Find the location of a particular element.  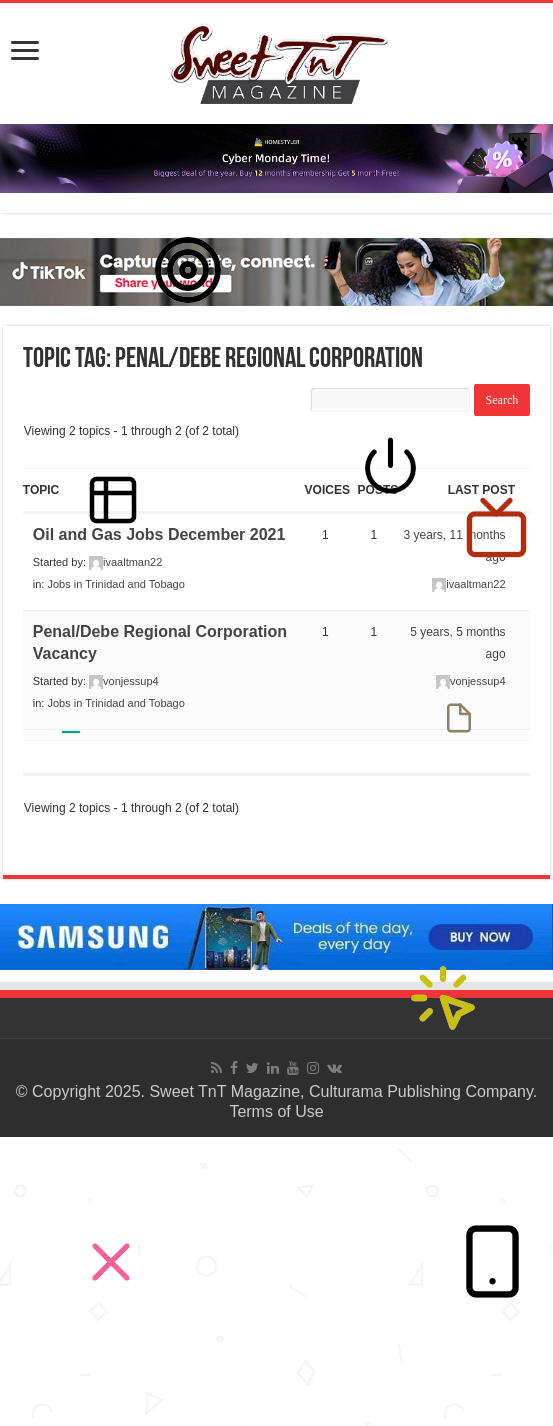

view or open a file is located at coordinates (459, 718).